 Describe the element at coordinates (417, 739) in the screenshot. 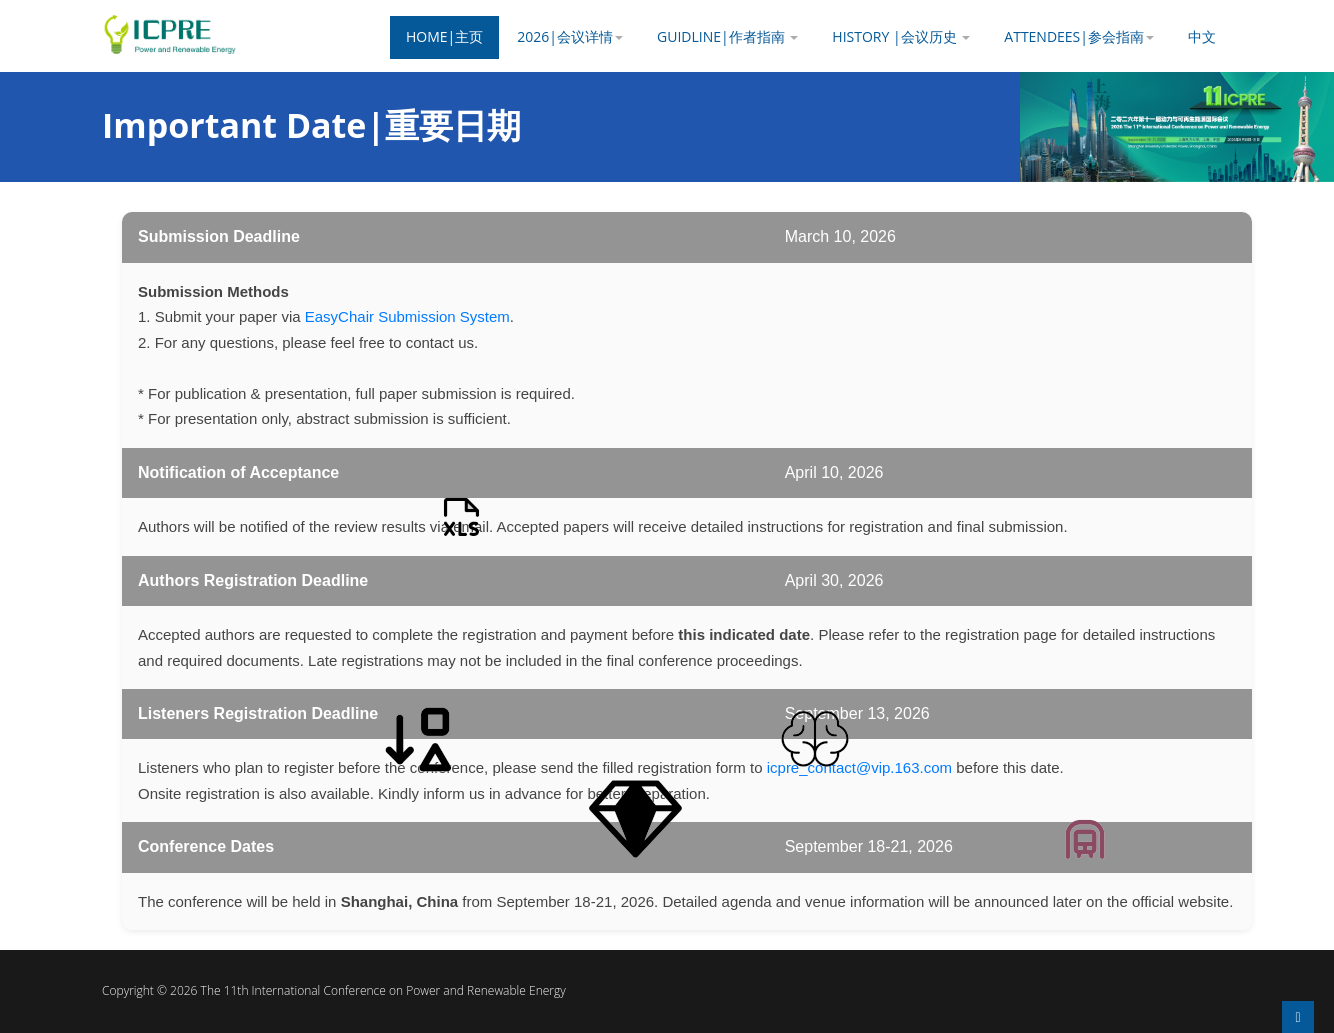

I see `sort items in ascending order` at that location.